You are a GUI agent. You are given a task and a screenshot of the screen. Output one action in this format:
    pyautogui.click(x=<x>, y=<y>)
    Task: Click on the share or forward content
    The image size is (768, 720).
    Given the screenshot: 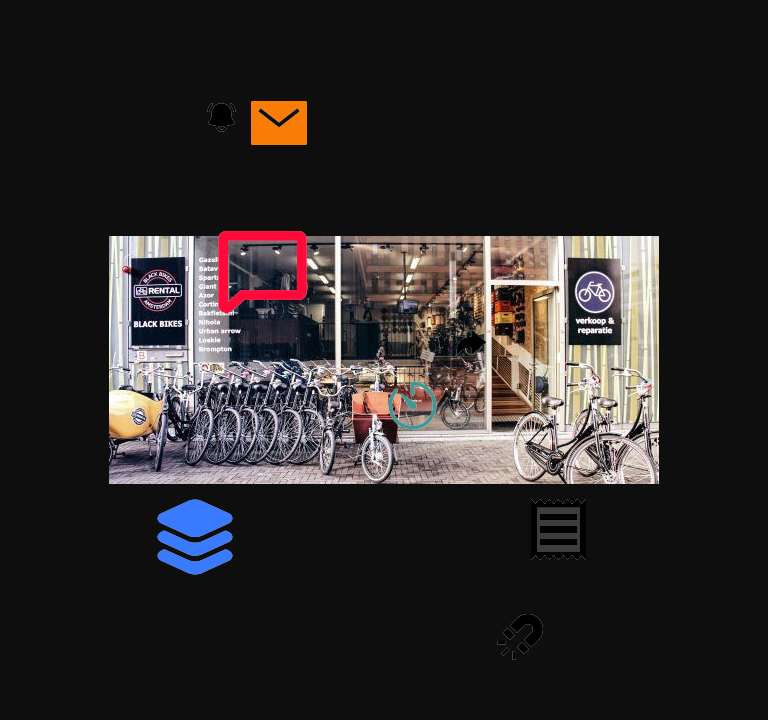 What is the action you would take?
    pyautogui.click(x=471, y=342)
    